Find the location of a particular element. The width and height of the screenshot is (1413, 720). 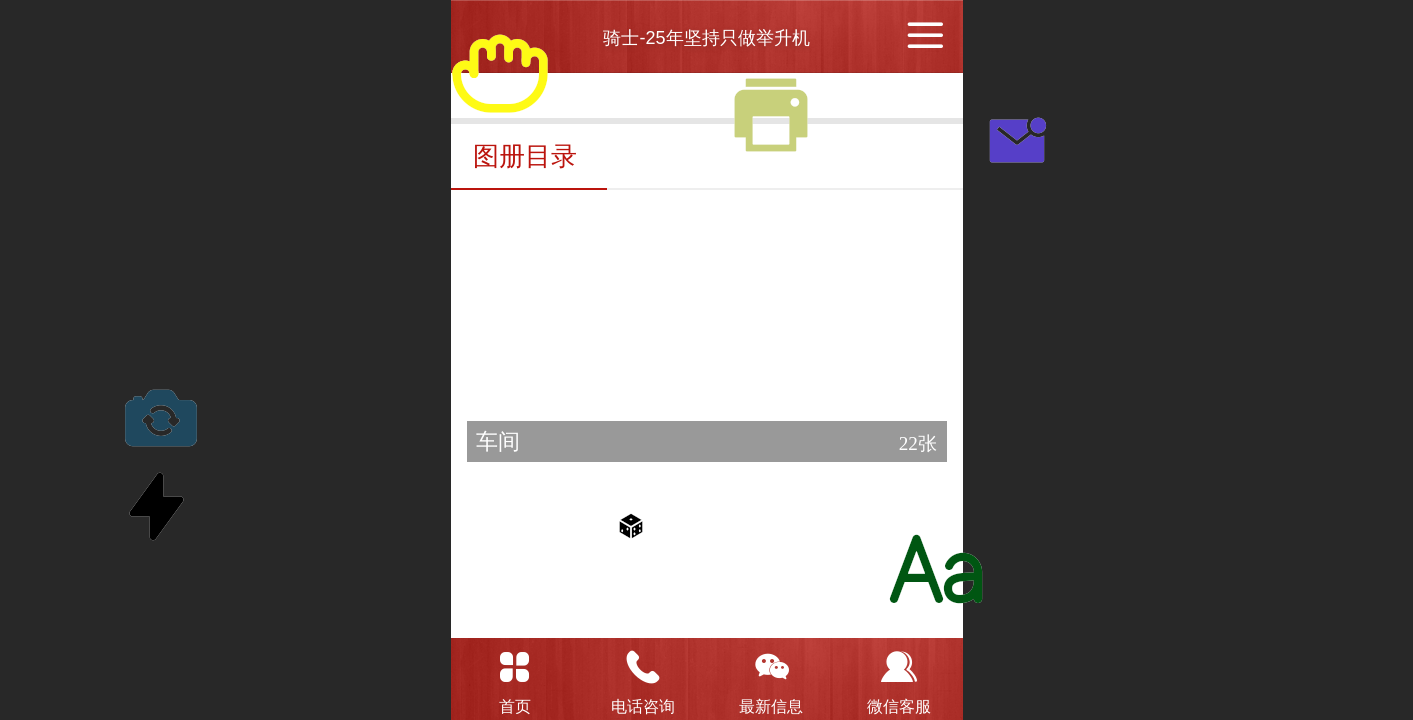

indicates flash or lightning mode is enabled is located at coordinates (156, 506).